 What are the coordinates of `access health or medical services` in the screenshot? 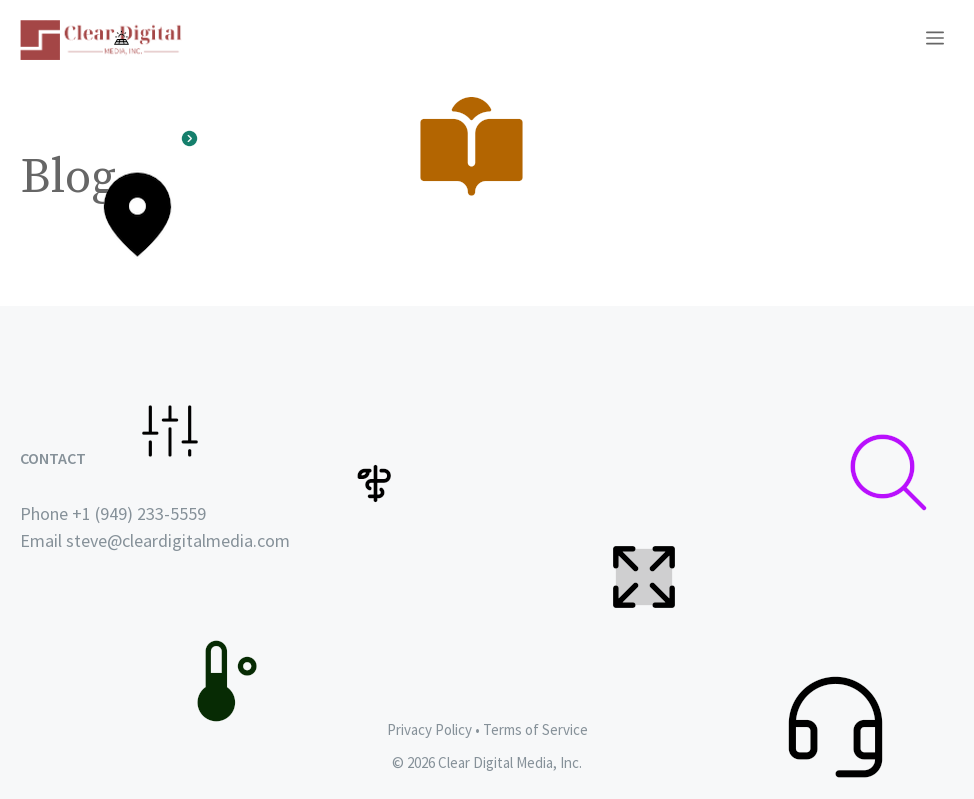 It's located at (375, 483).